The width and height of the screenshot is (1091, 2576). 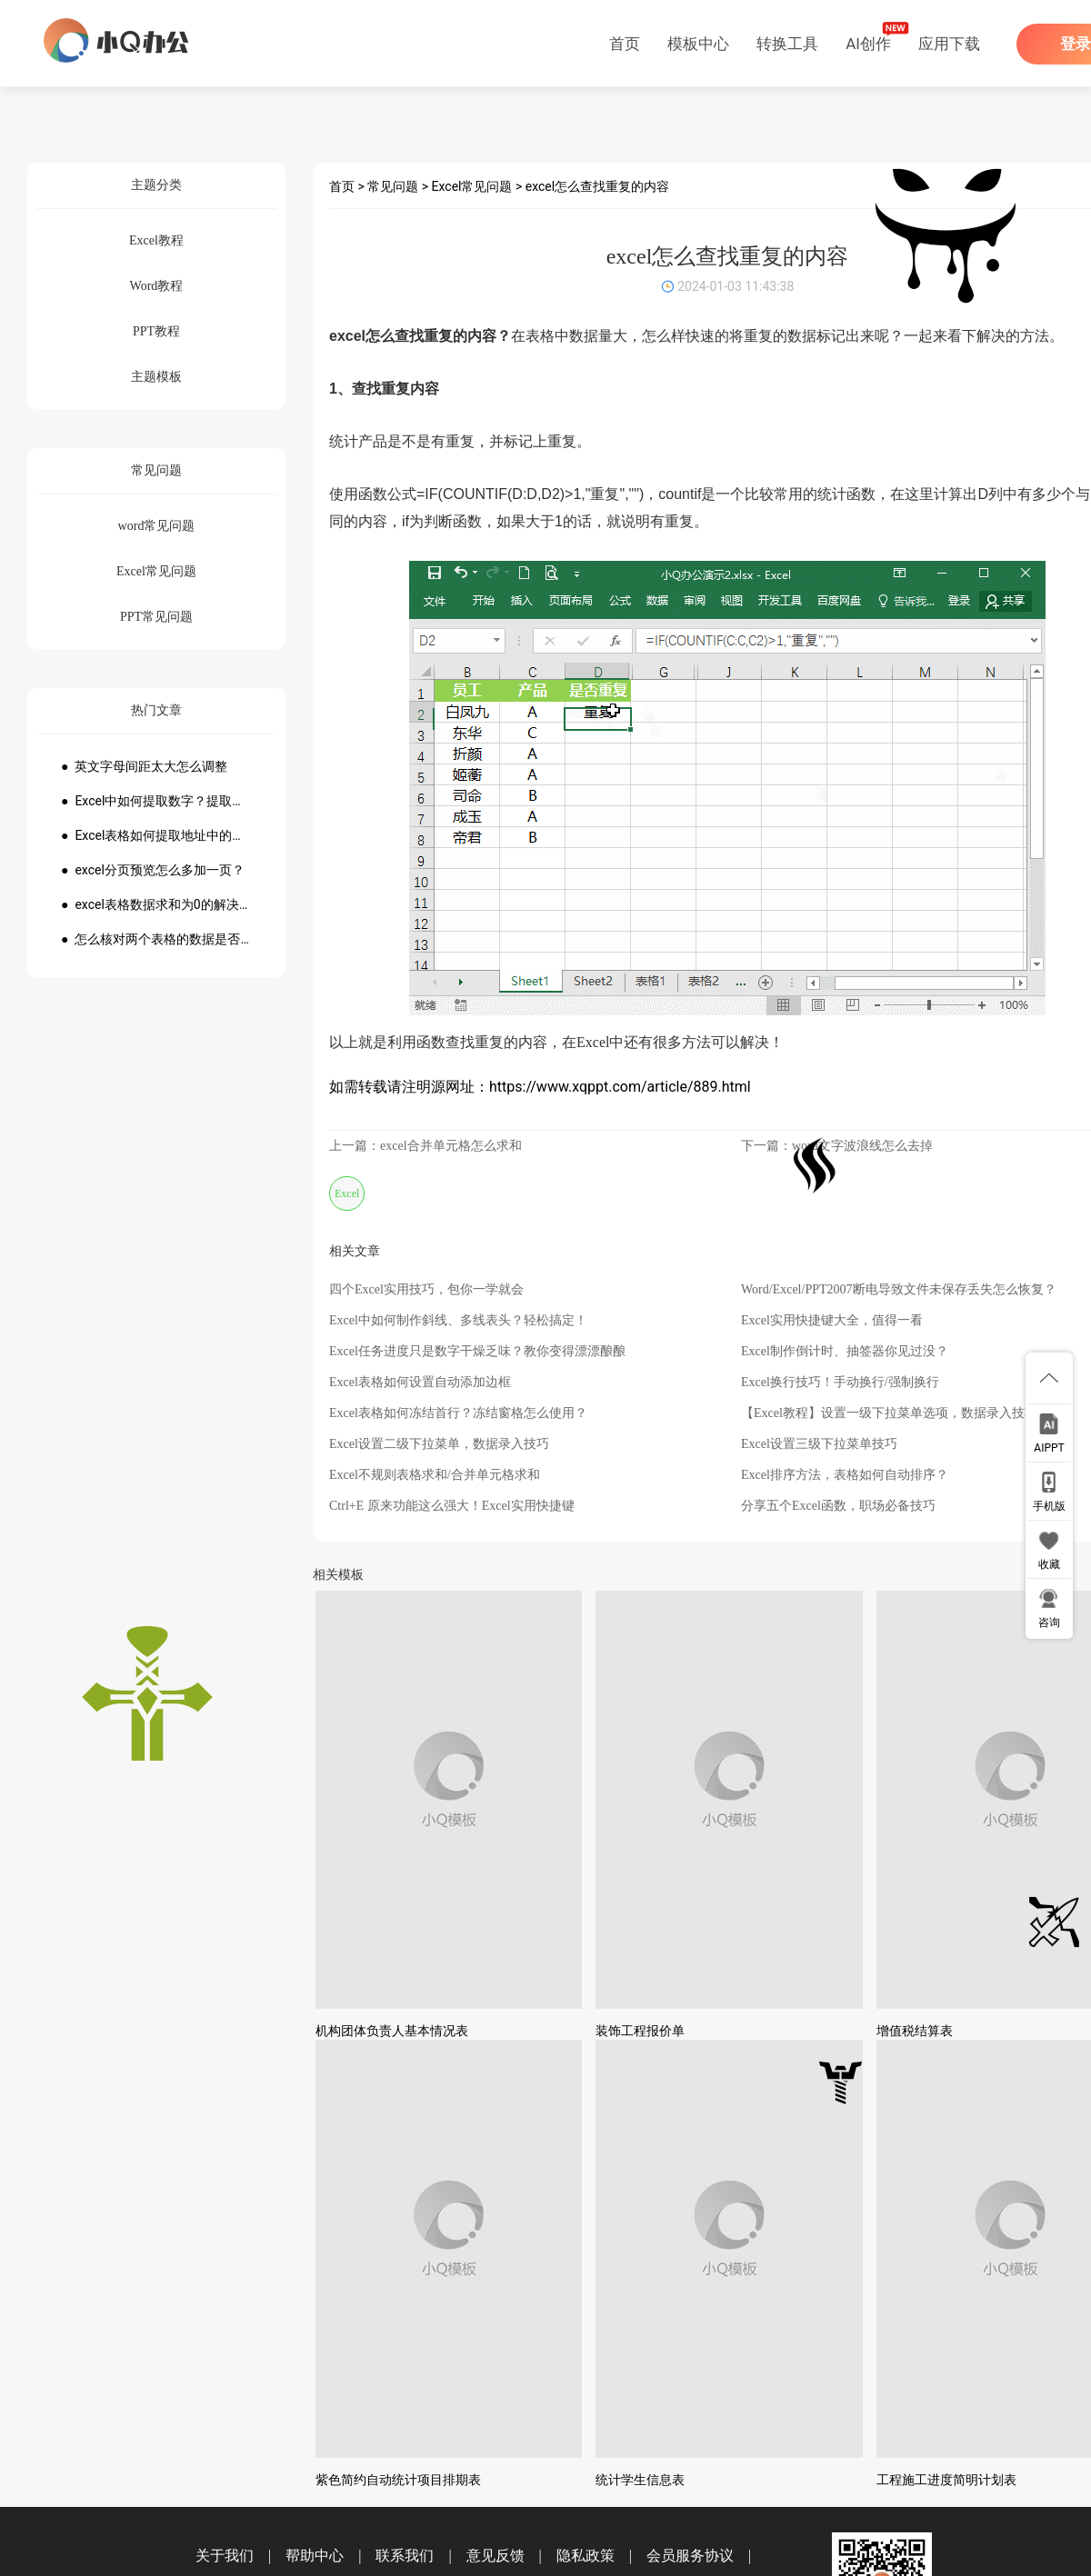 I want to click on select a sword or melee weapon in a game inventory, so click(x=147, y=1692).